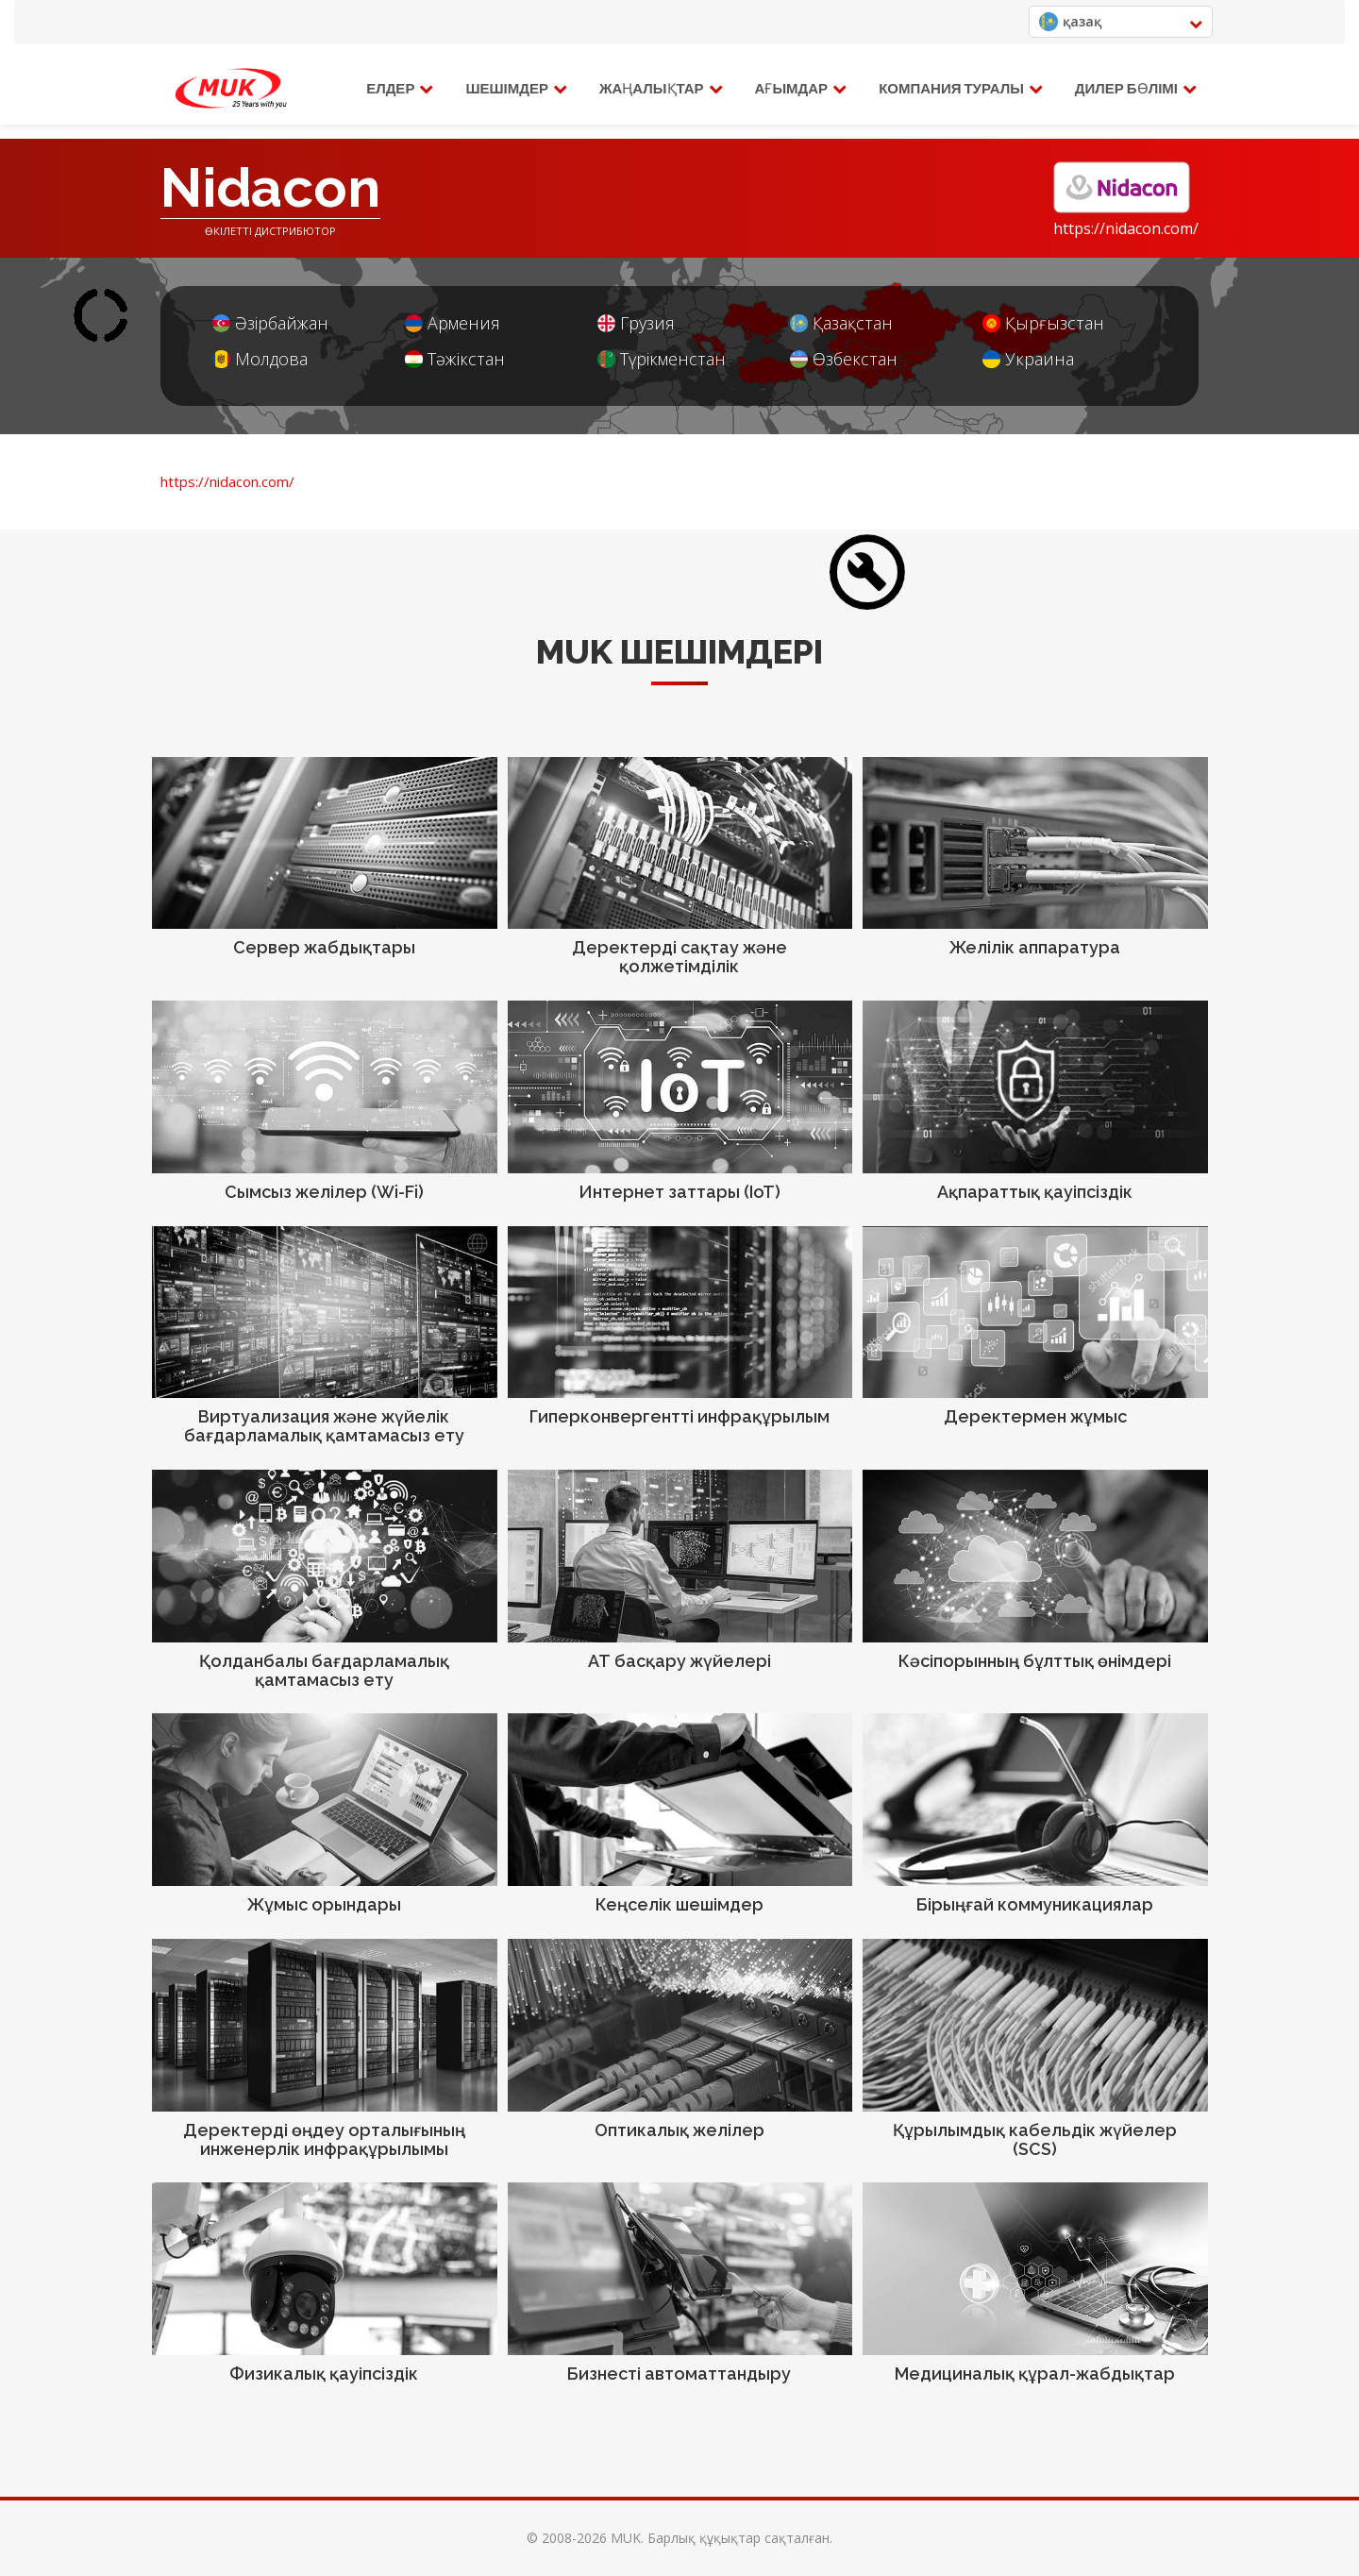 The image size is (1359, 2576). I want to click on loading or processing in progress, so click(101, 315).